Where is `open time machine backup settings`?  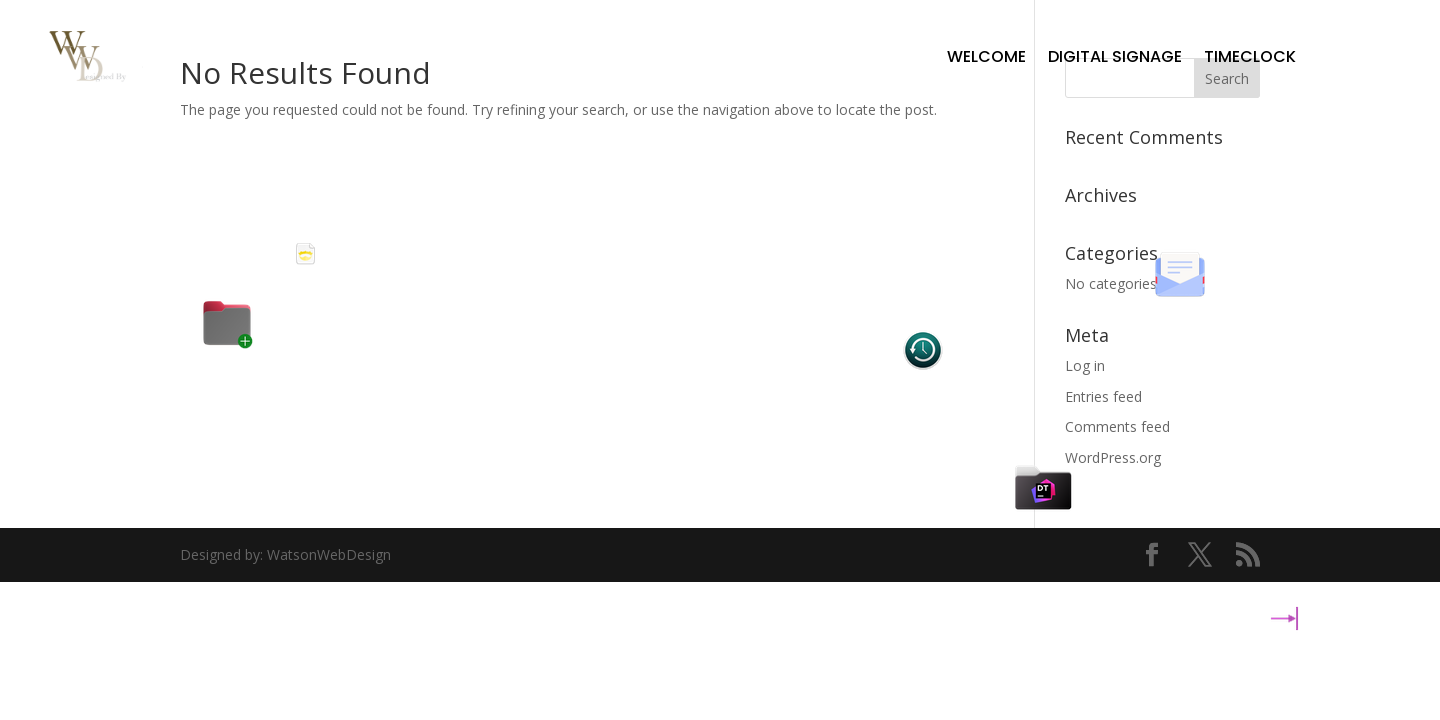 open time machine backup settings is located at coordinates (923, 350).